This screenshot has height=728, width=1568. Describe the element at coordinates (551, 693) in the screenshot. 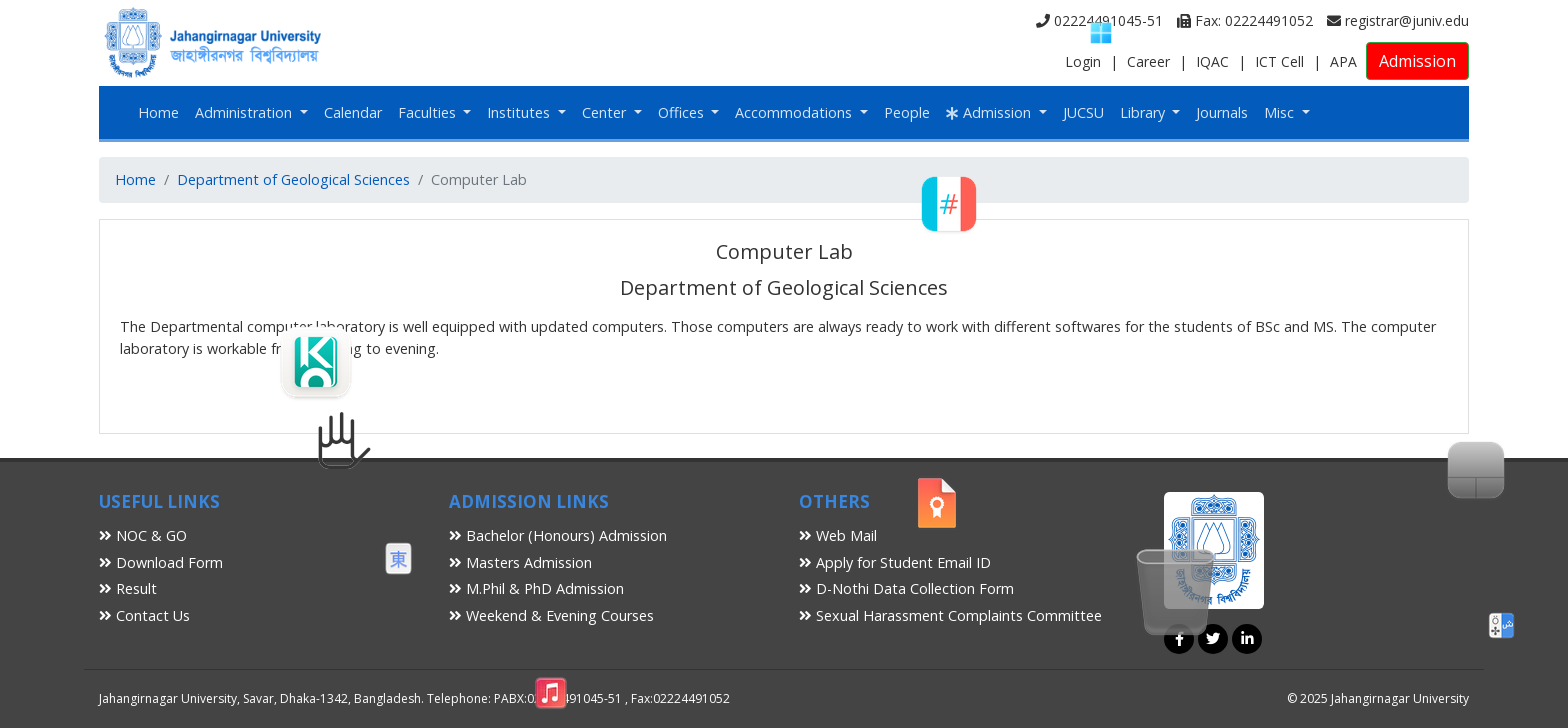

I see `open the music app` at that location.